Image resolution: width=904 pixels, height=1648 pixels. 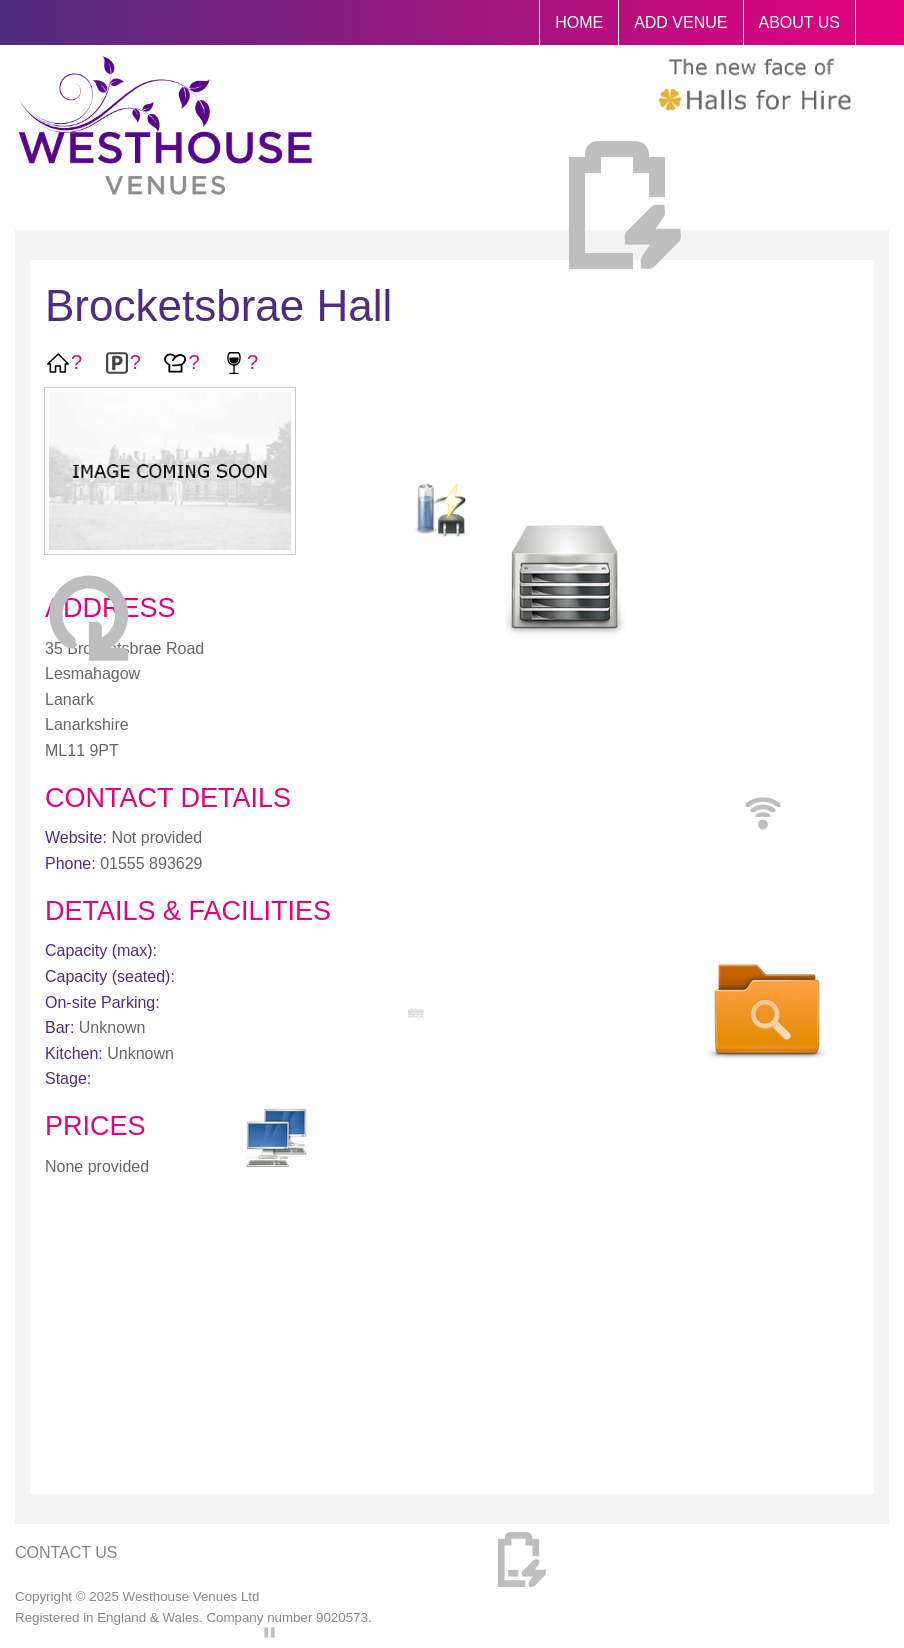 I want to click on indicates wireless network connection status, so click(x=763, y=812).